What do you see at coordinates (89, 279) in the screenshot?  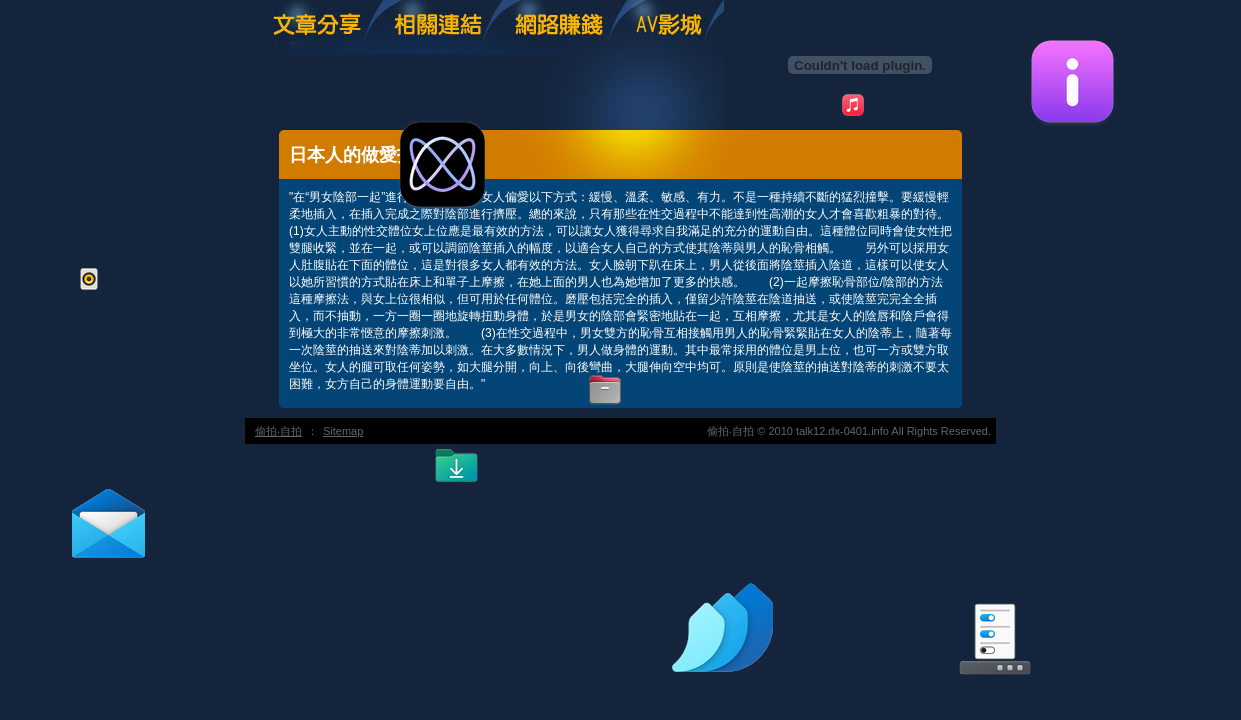 I see `open Rhythmbox music player` at bounding box center [89, 279].